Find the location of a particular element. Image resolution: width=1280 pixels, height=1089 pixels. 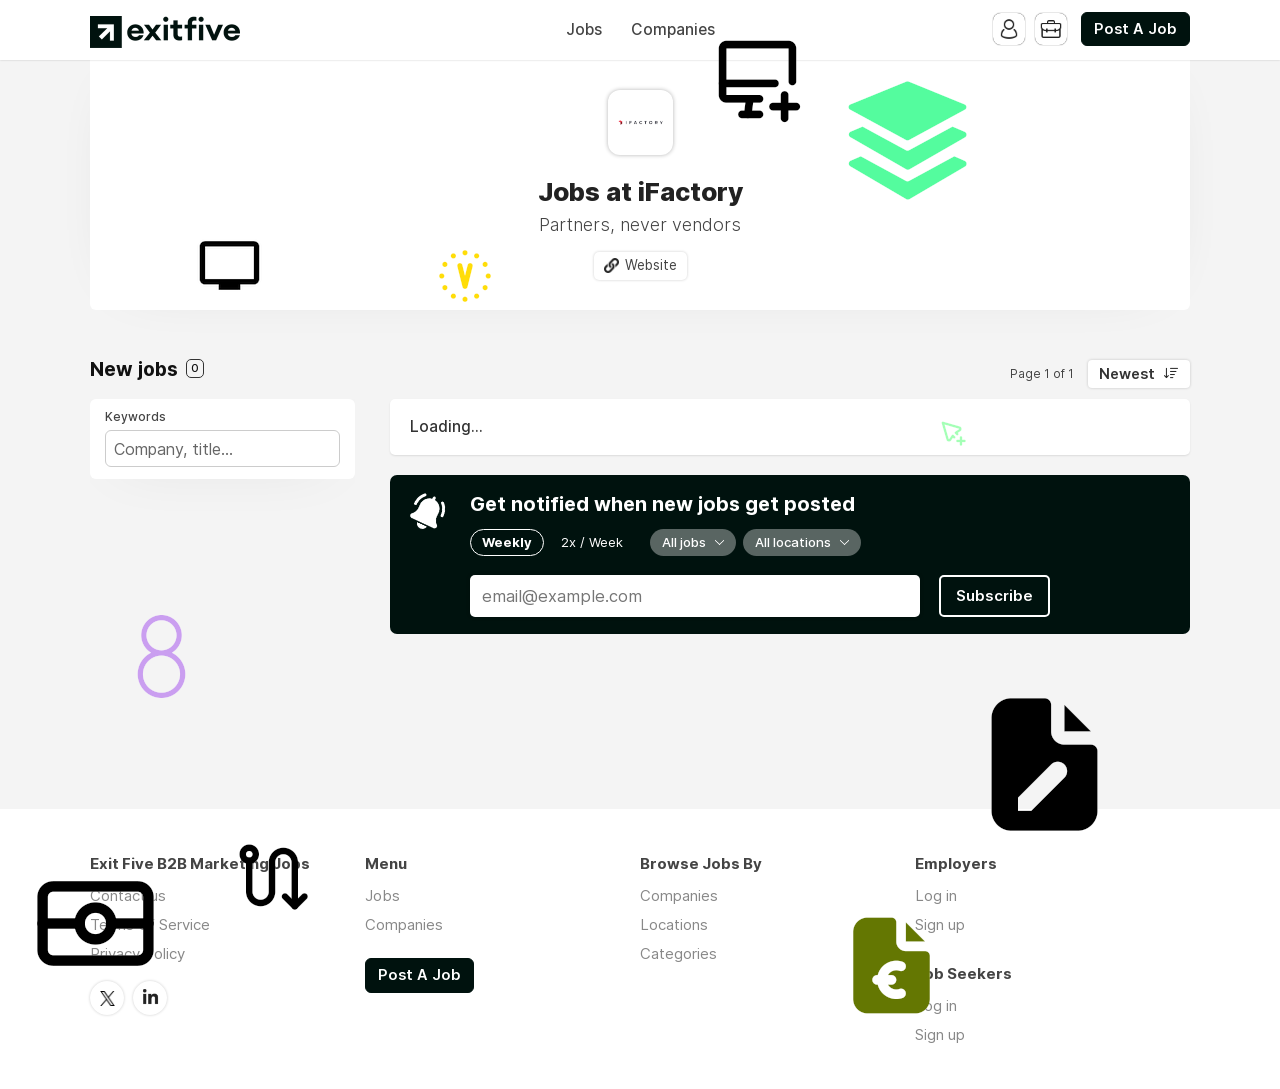

edit this document is located at coordinates (1044, 764).